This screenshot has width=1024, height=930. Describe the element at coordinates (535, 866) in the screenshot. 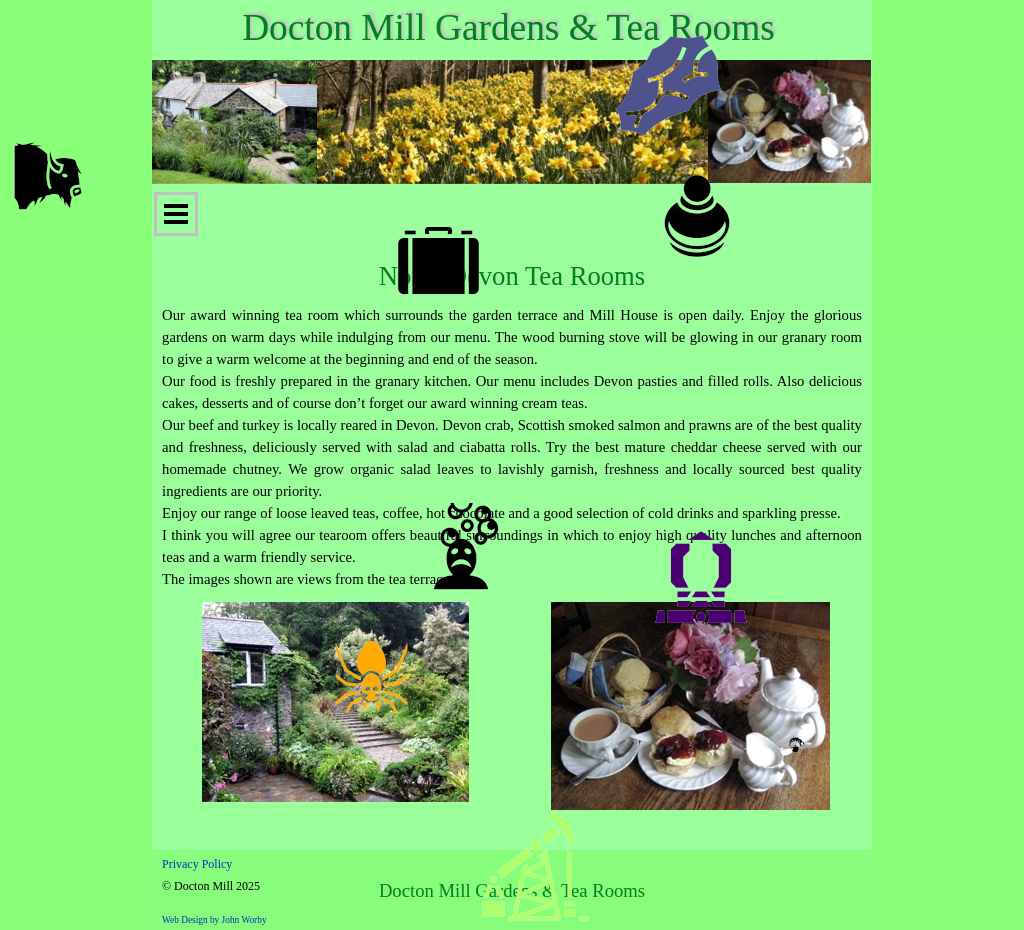

I see `access oil production or extraction features` at that location.